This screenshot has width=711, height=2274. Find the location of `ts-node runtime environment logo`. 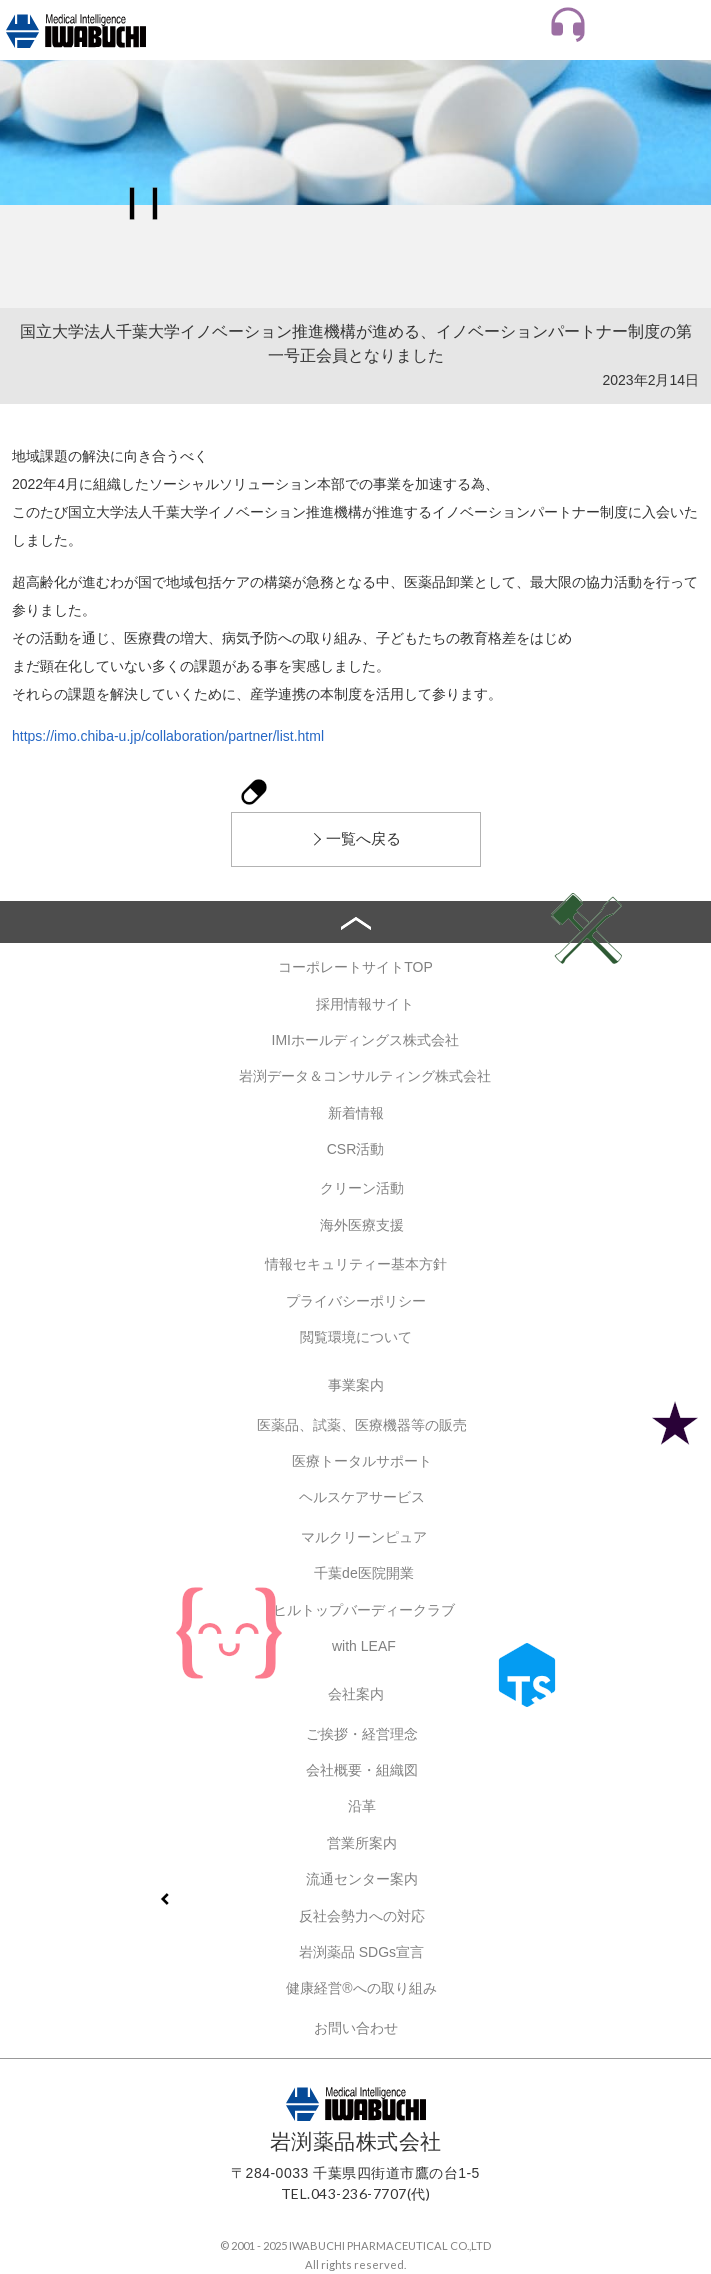

ts-node runtime environment logo is located at coordinates (527, 1675).